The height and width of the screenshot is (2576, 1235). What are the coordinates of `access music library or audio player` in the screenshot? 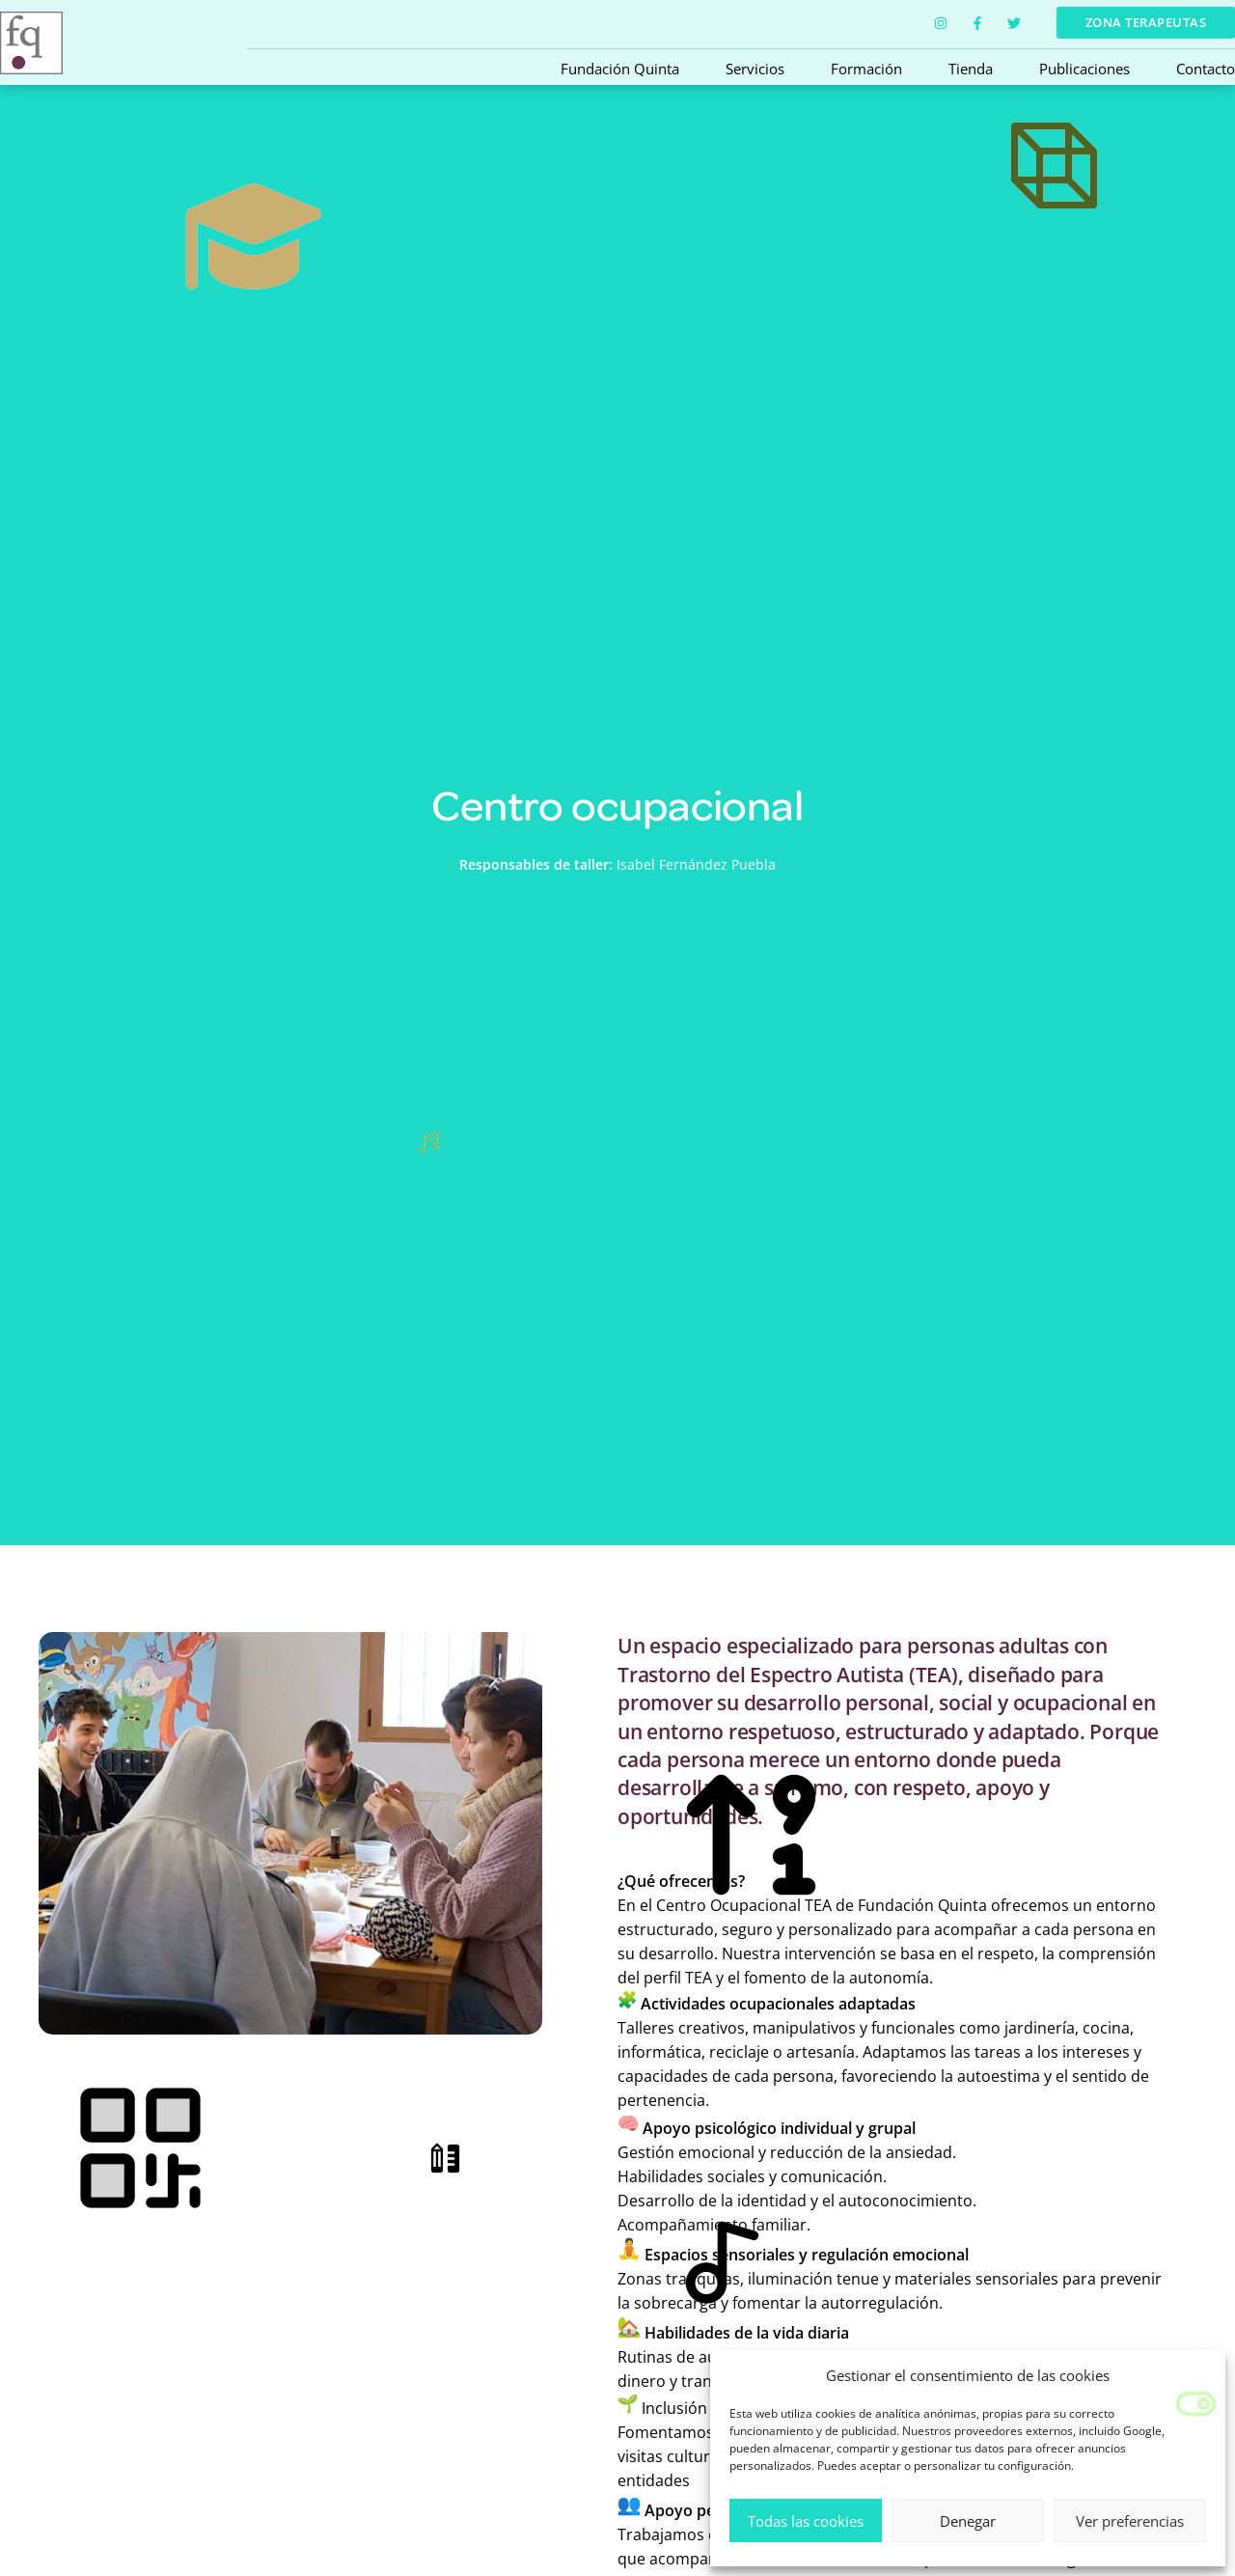 It's located at (430, 1143).